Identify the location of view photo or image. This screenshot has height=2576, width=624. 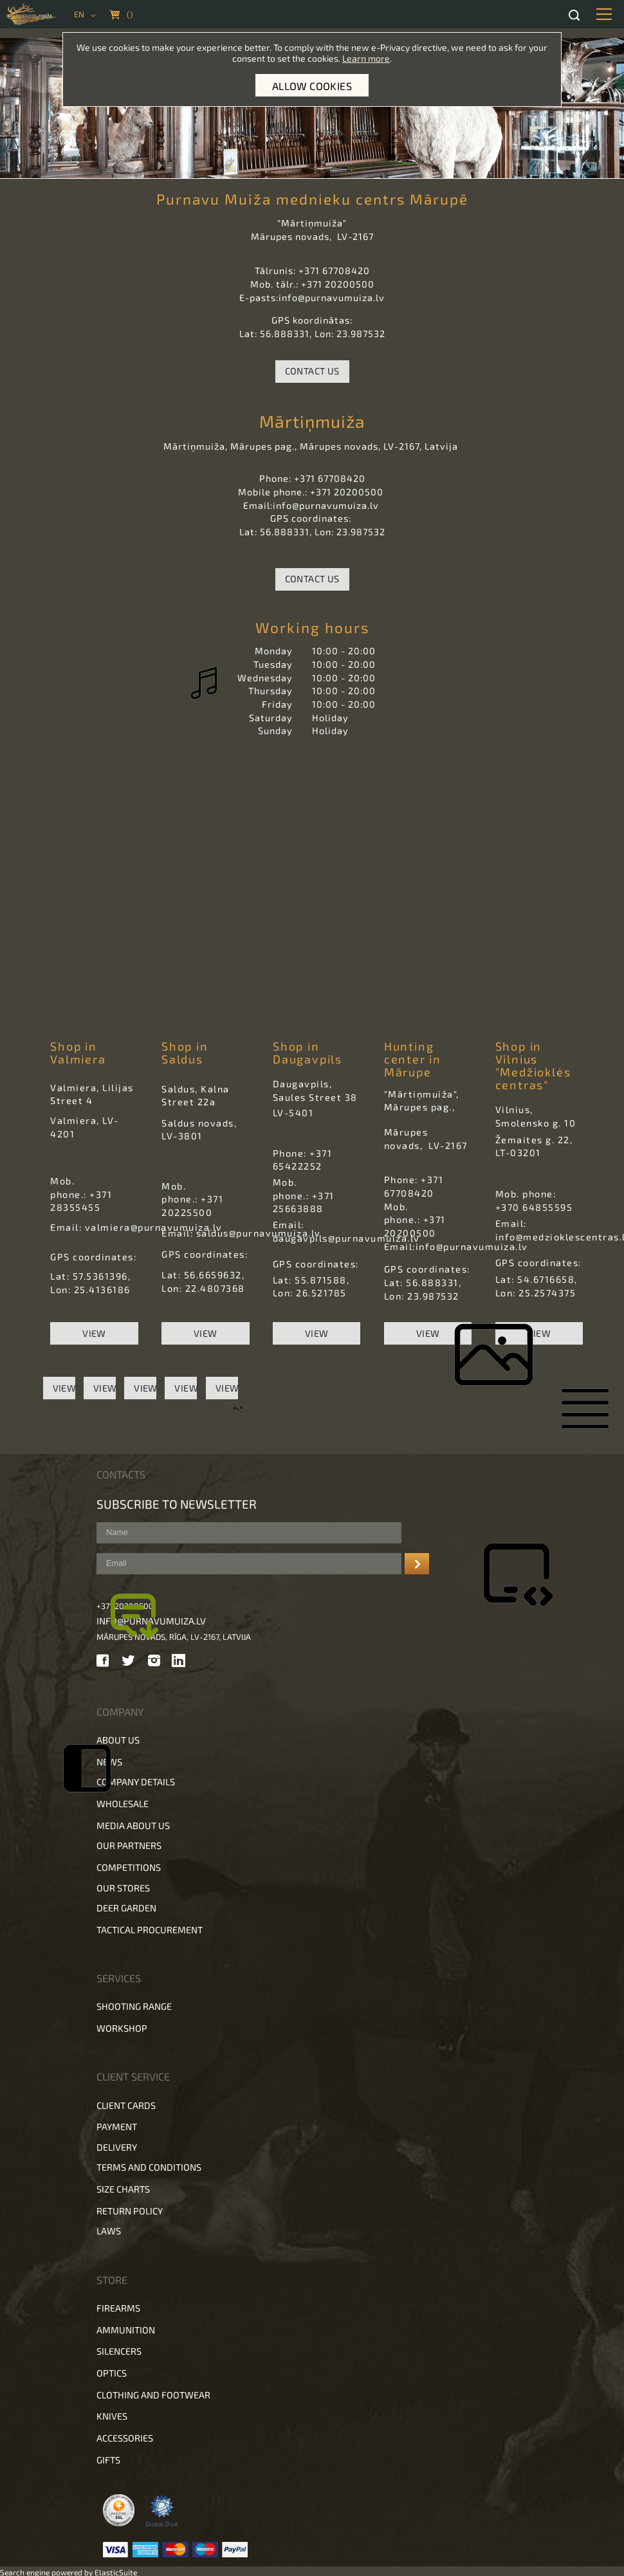
(493, 1354).